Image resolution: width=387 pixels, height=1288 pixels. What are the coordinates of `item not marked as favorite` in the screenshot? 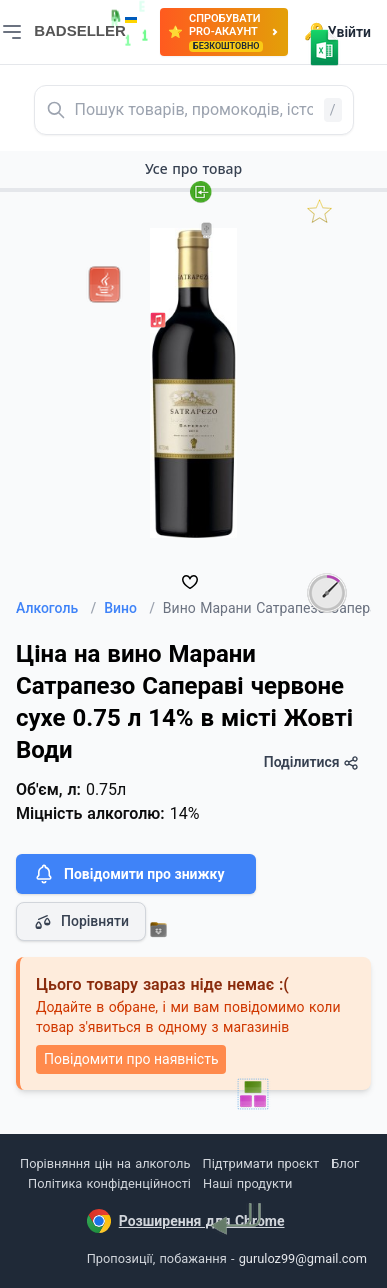 It's located at (319, 211).